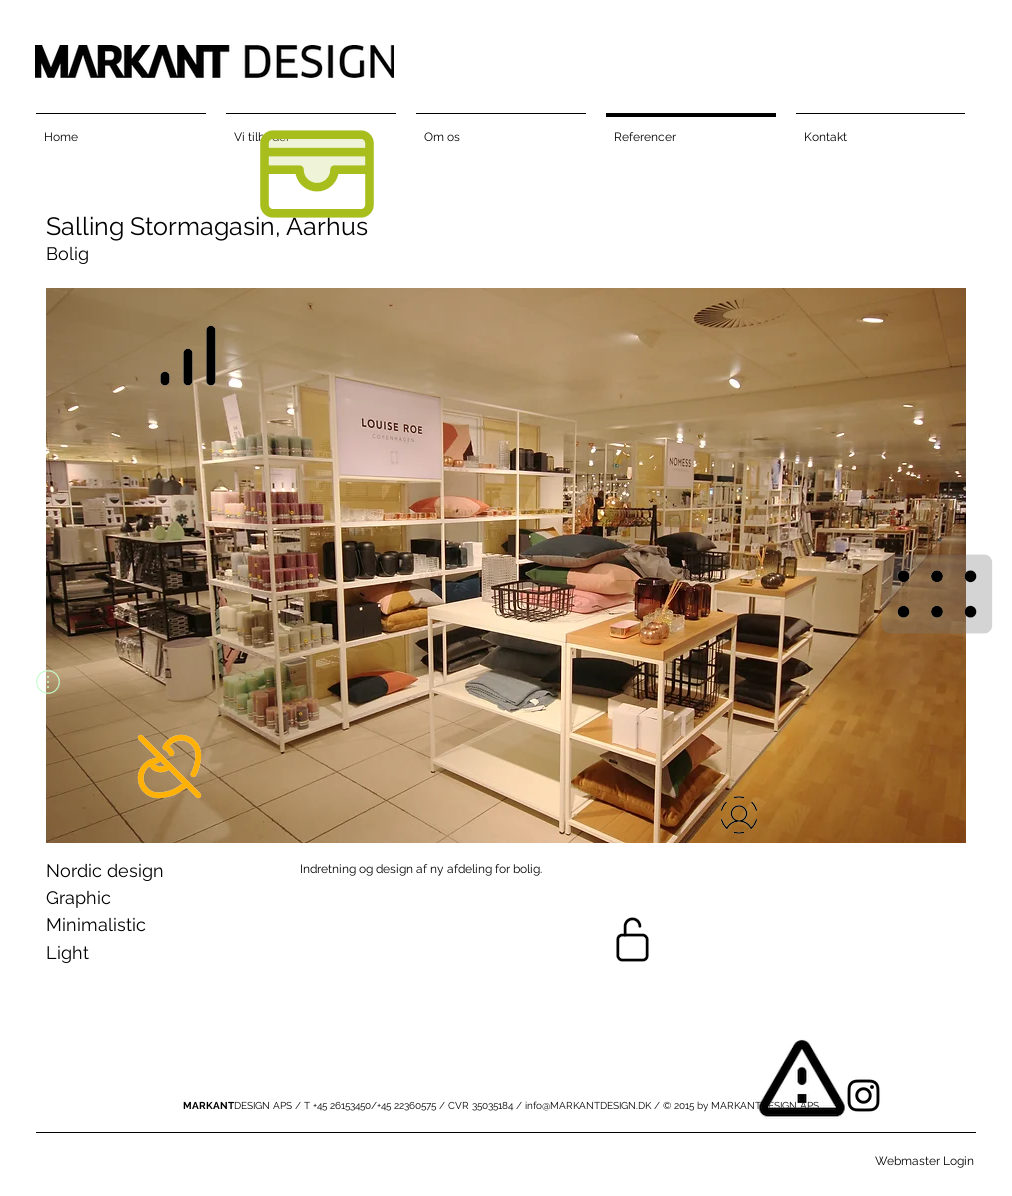 The height and width of the screenshot is (1196, 1012). What do you see at coordinates (215, 339) in the screenshot?
I see `indicates medium cellular signal strength` at bounding box center [215, 339].